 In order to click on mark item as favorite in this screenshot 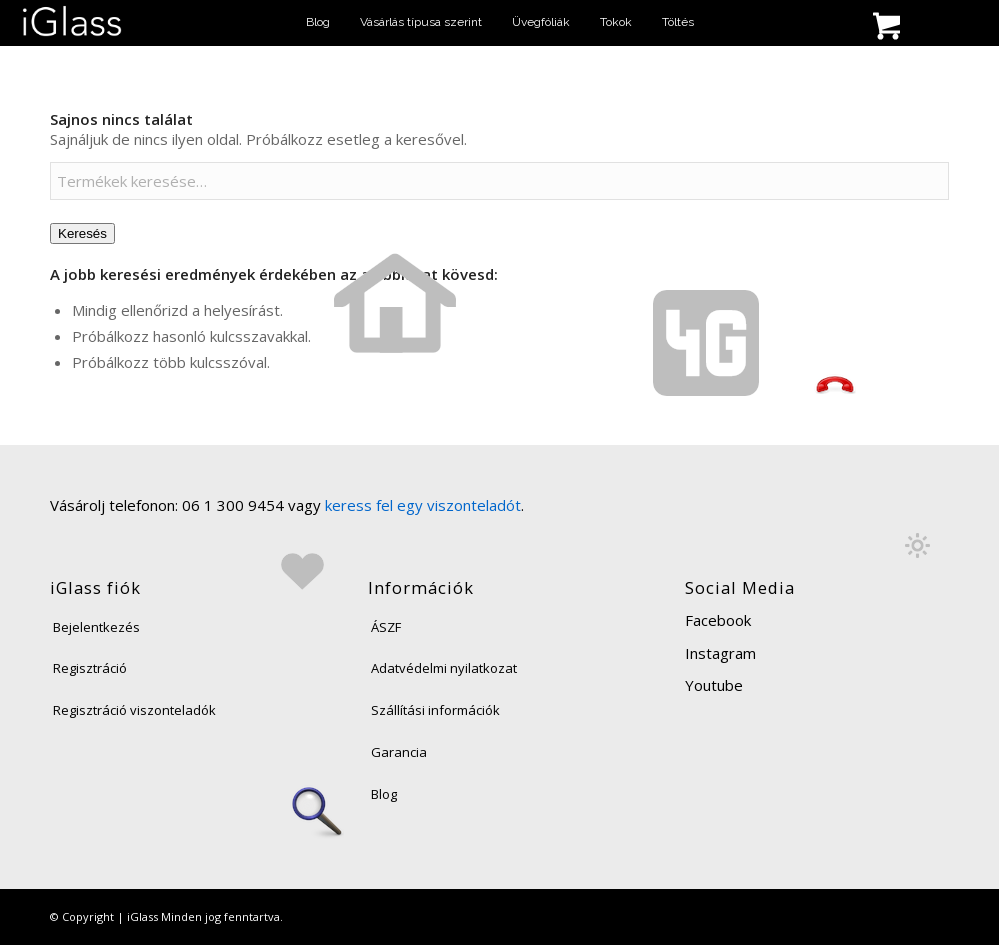, I will do `click(302, 571)`.